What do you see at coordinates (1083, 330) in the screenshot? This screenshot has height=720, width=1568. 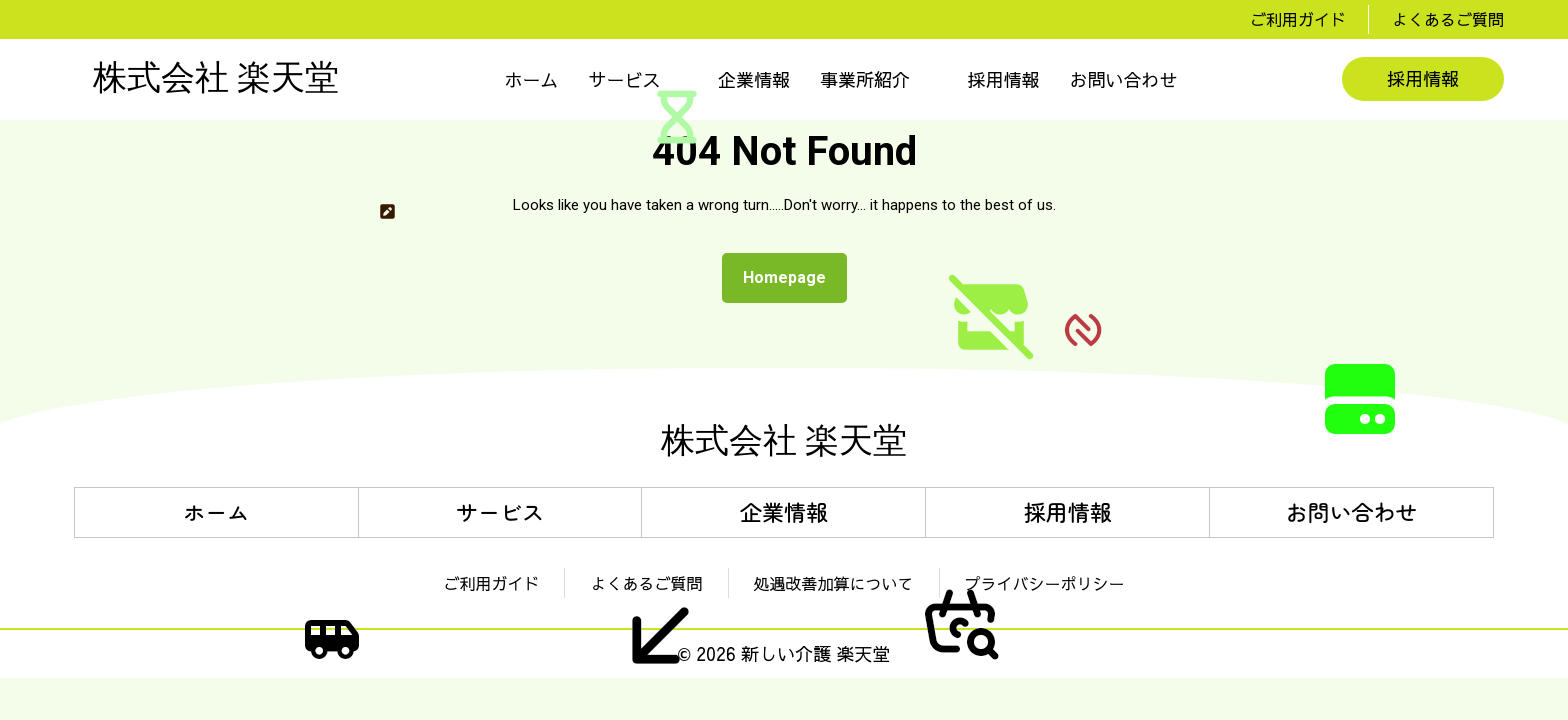 I see `tap to enable NFC connectivity` at bounding box center [1083, 330].